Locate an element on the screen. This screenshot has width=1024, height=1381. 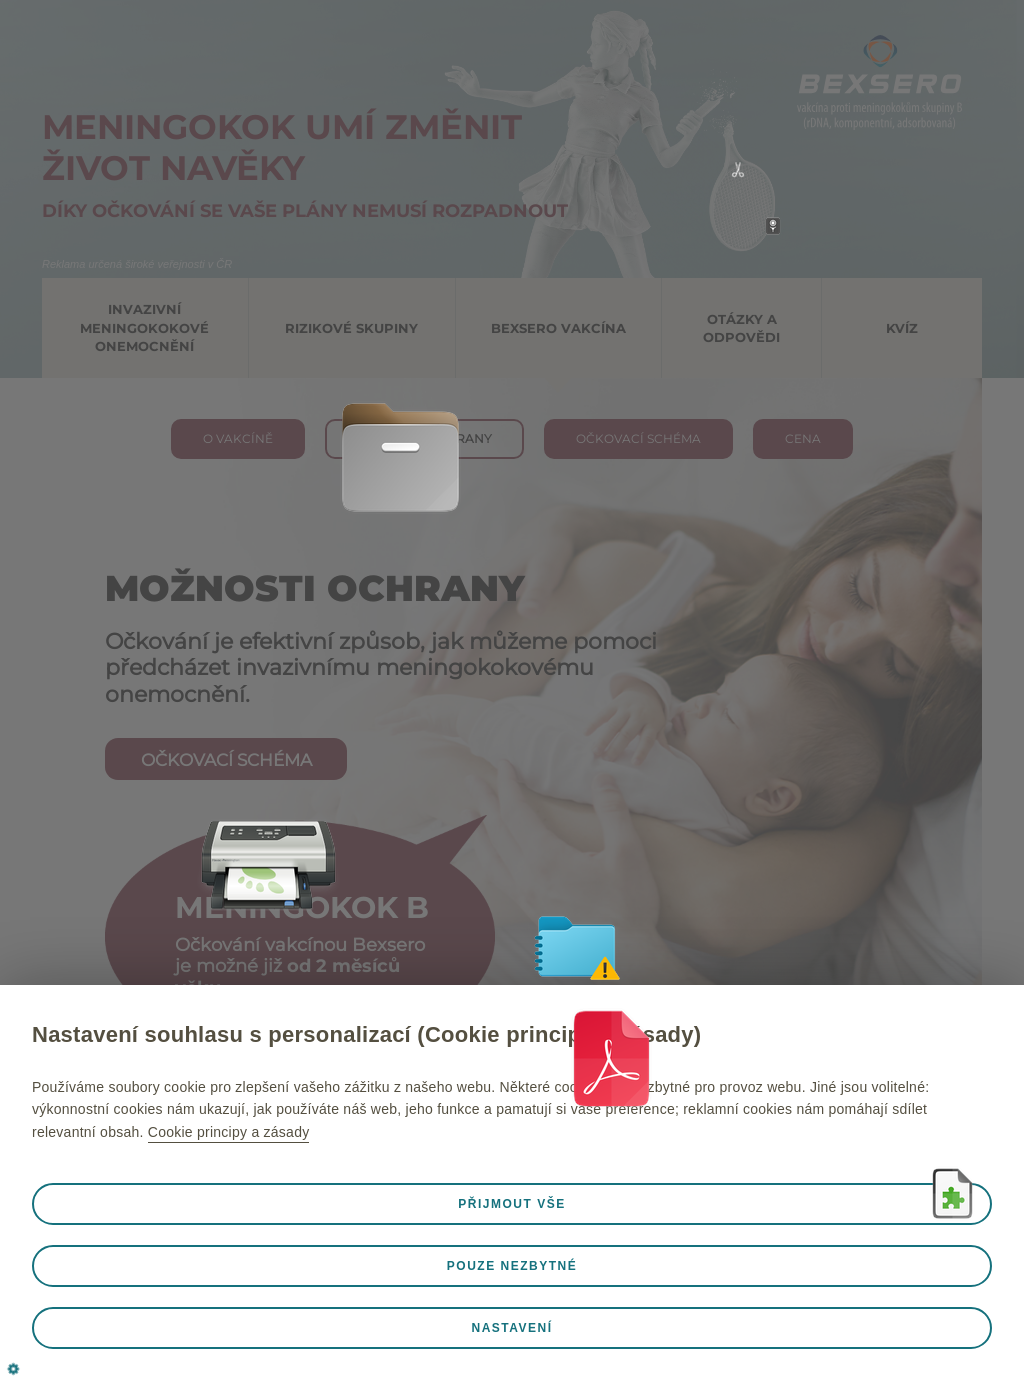
cut selected content to clipboard is located at coordinates (738, 170).